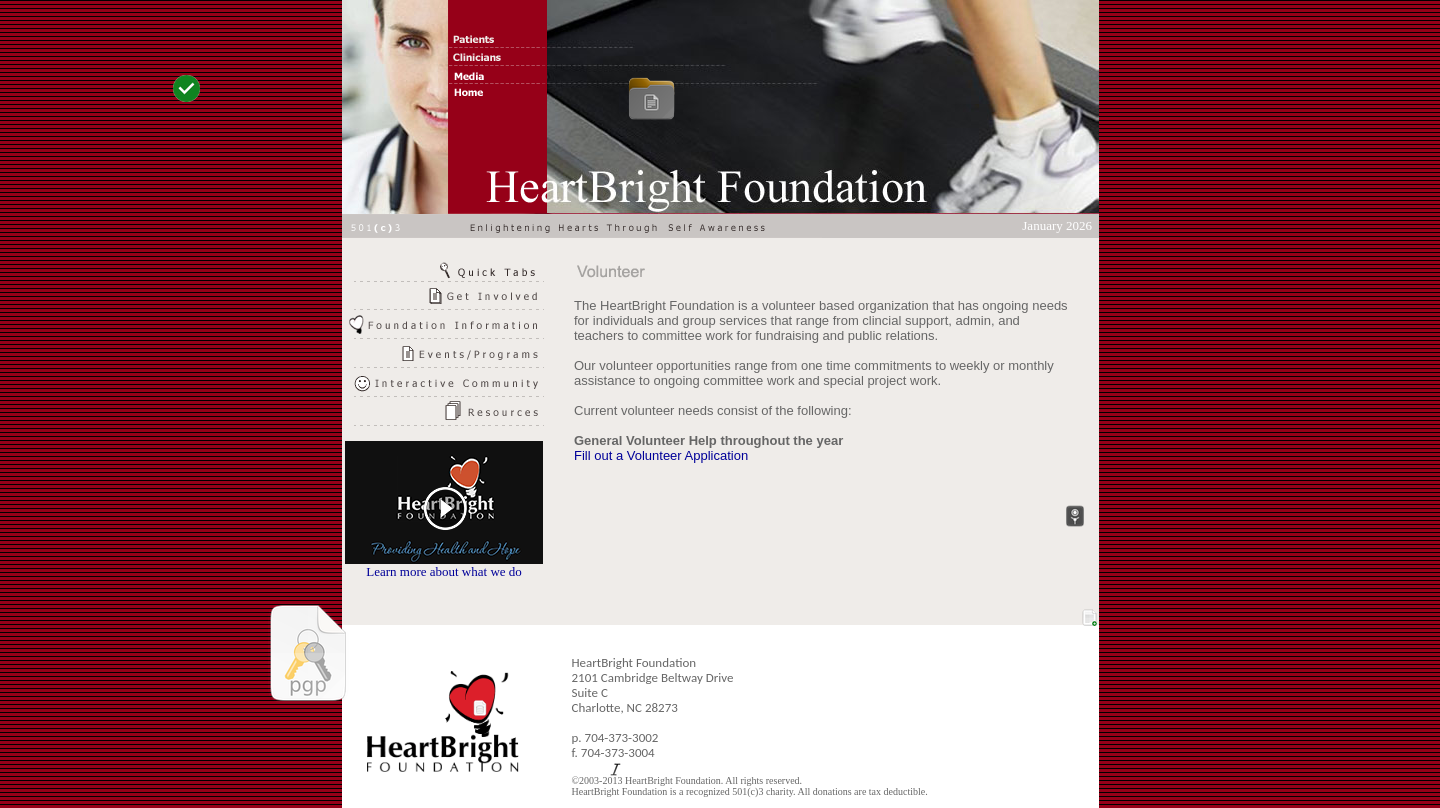 This screenshot has height=808, width=1440. I want to click on a PGP encryption key file, so click(308, 653).